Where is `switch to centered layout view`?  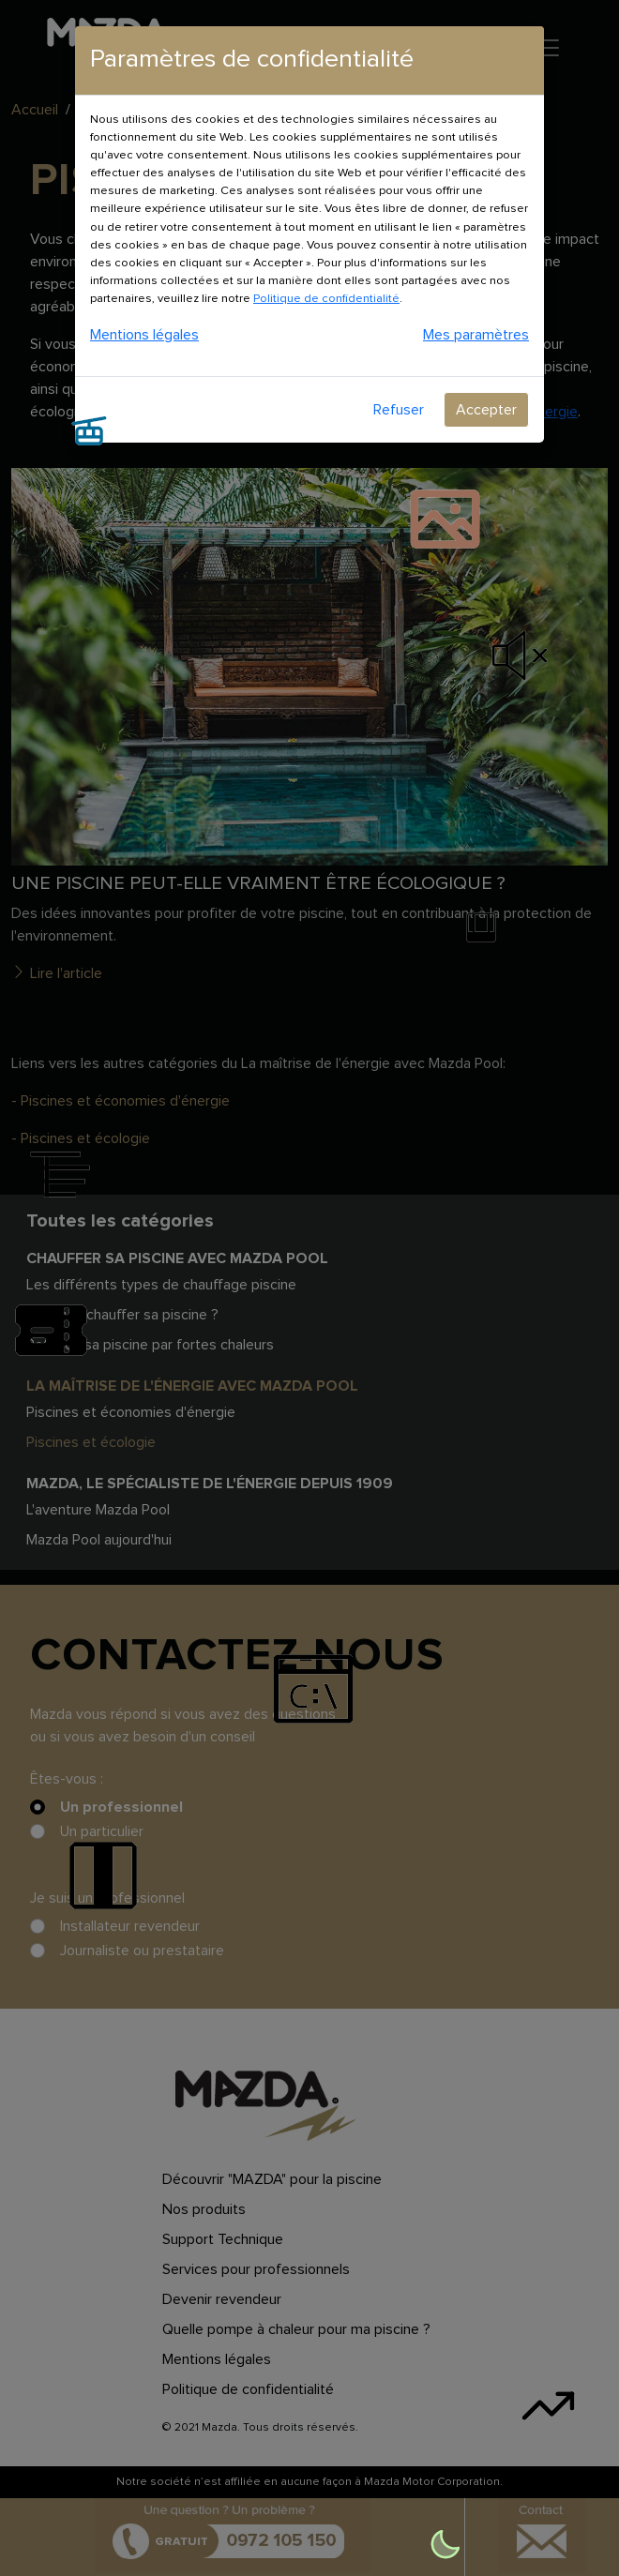 switch to centered layout view is located at coordinates (103, 1876).